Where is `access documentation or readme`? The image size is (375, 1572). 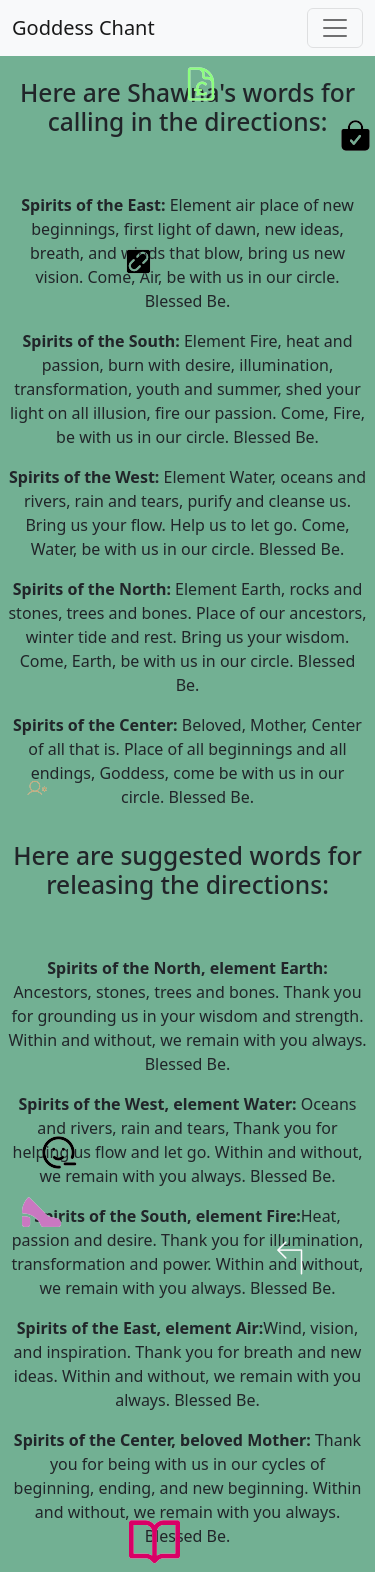 access documentation or readme is located at coordinates (154, 1542).